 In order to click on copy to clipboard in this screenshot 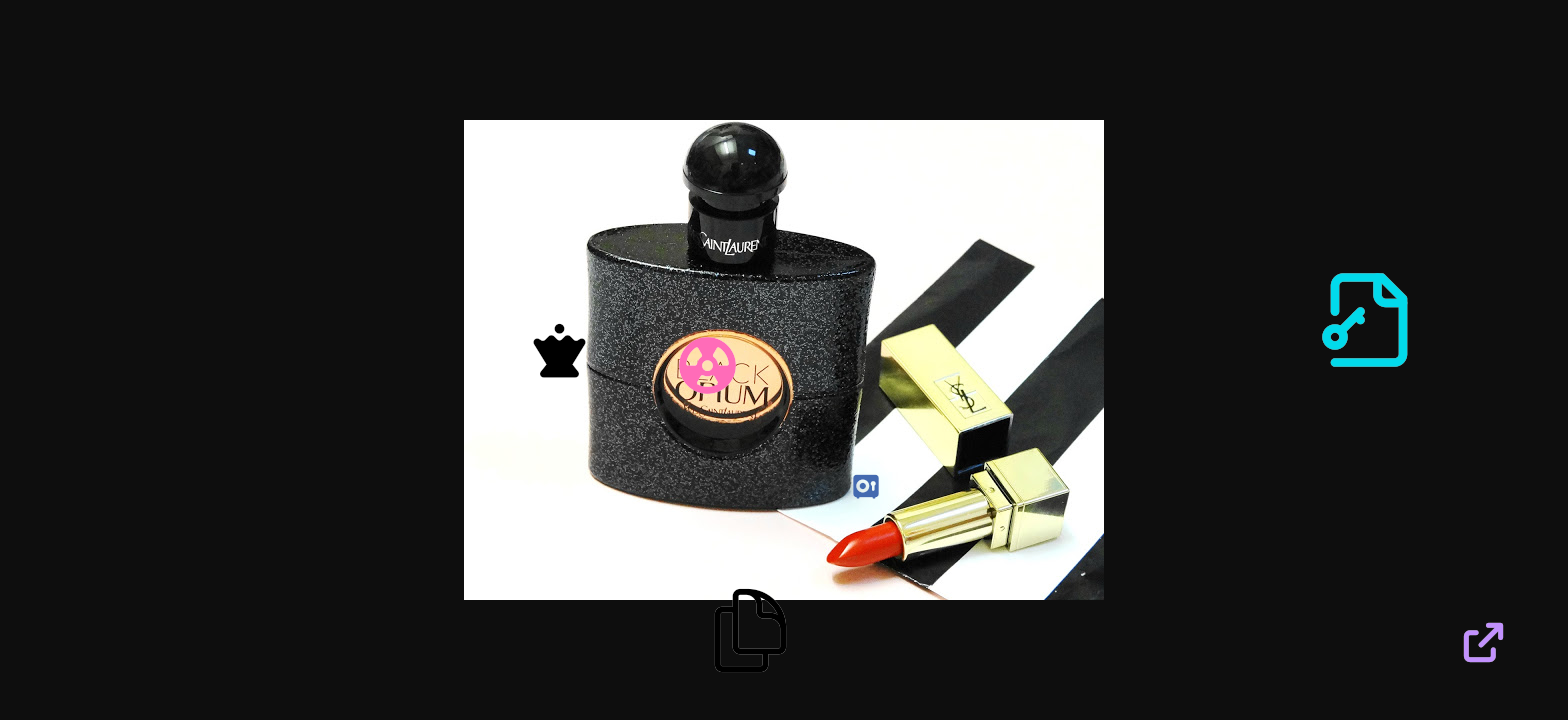, I will do `click(750, 630)`.